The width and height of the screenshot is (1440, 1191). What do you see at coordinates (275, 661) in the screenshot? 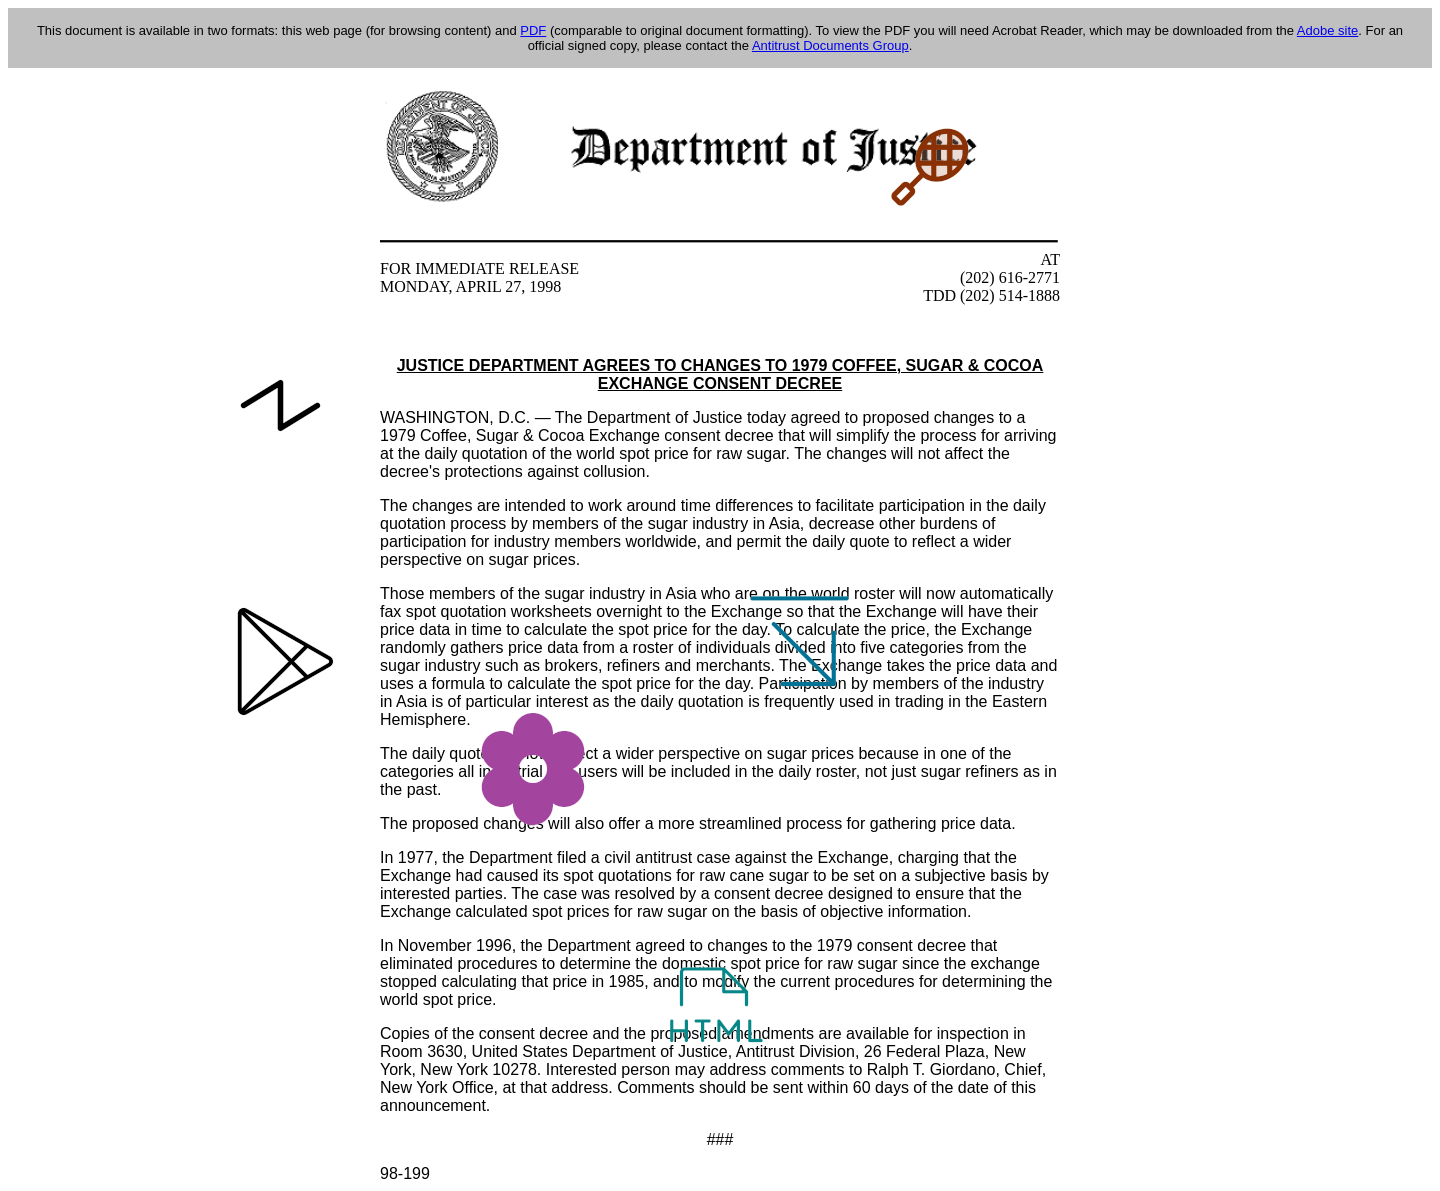
I see `open google play store` at bounding box center [275, 661].